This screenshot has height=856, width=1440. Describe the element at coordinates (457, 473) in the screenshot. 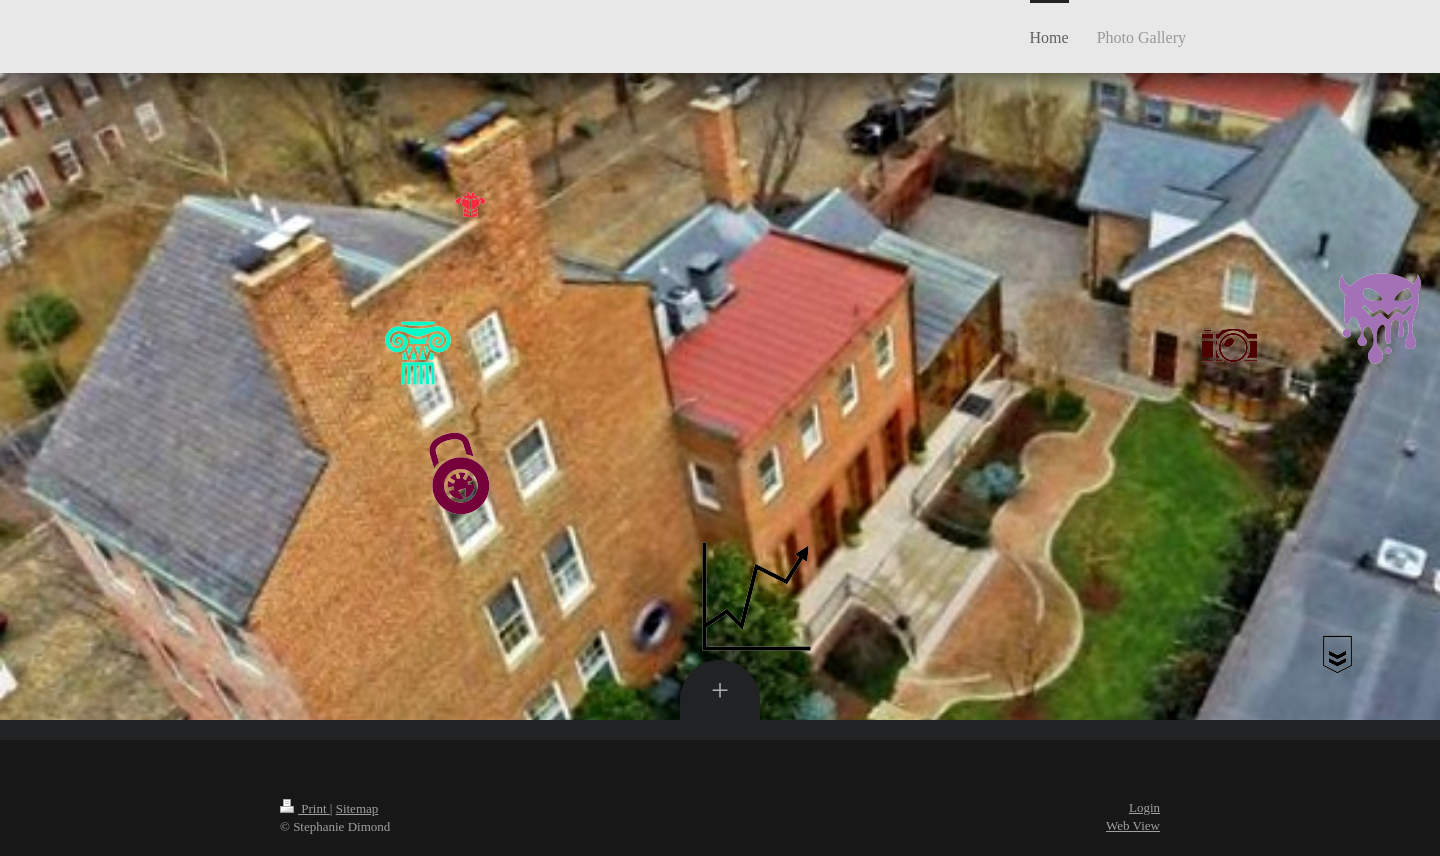

I see `access security or lock settings` at that location.